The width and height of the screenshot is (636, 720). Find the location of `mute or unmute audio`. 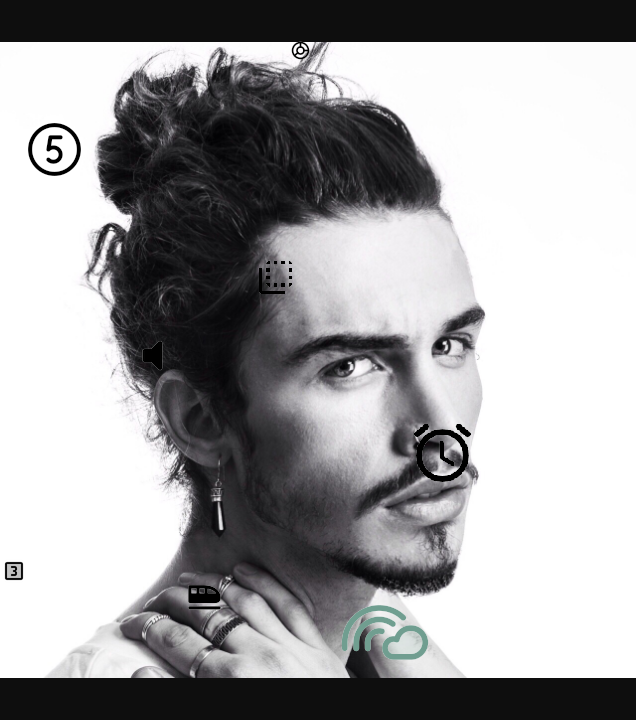

mute or unmute audio is located at coordinates (153, 355).